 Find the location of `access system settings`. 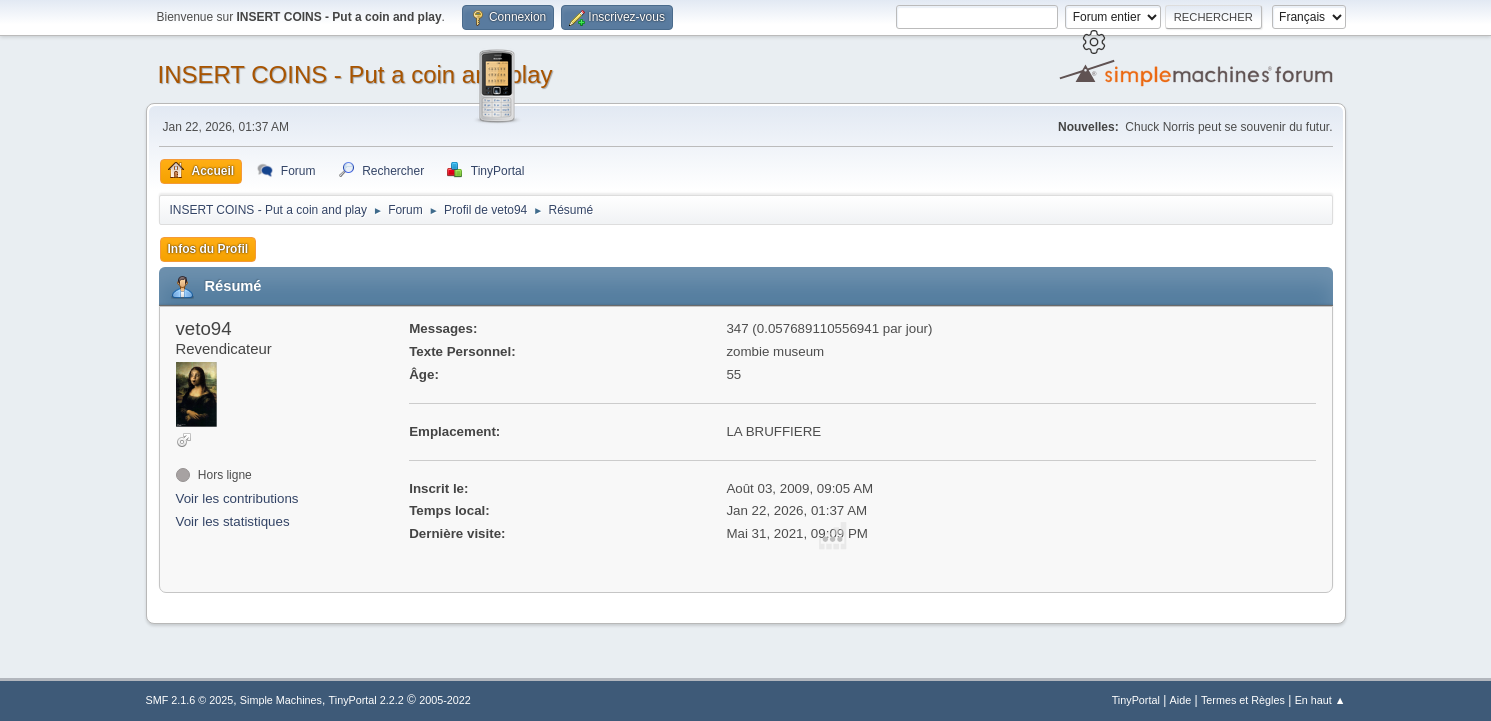

access system settings is located at coordinates (1094, 42).